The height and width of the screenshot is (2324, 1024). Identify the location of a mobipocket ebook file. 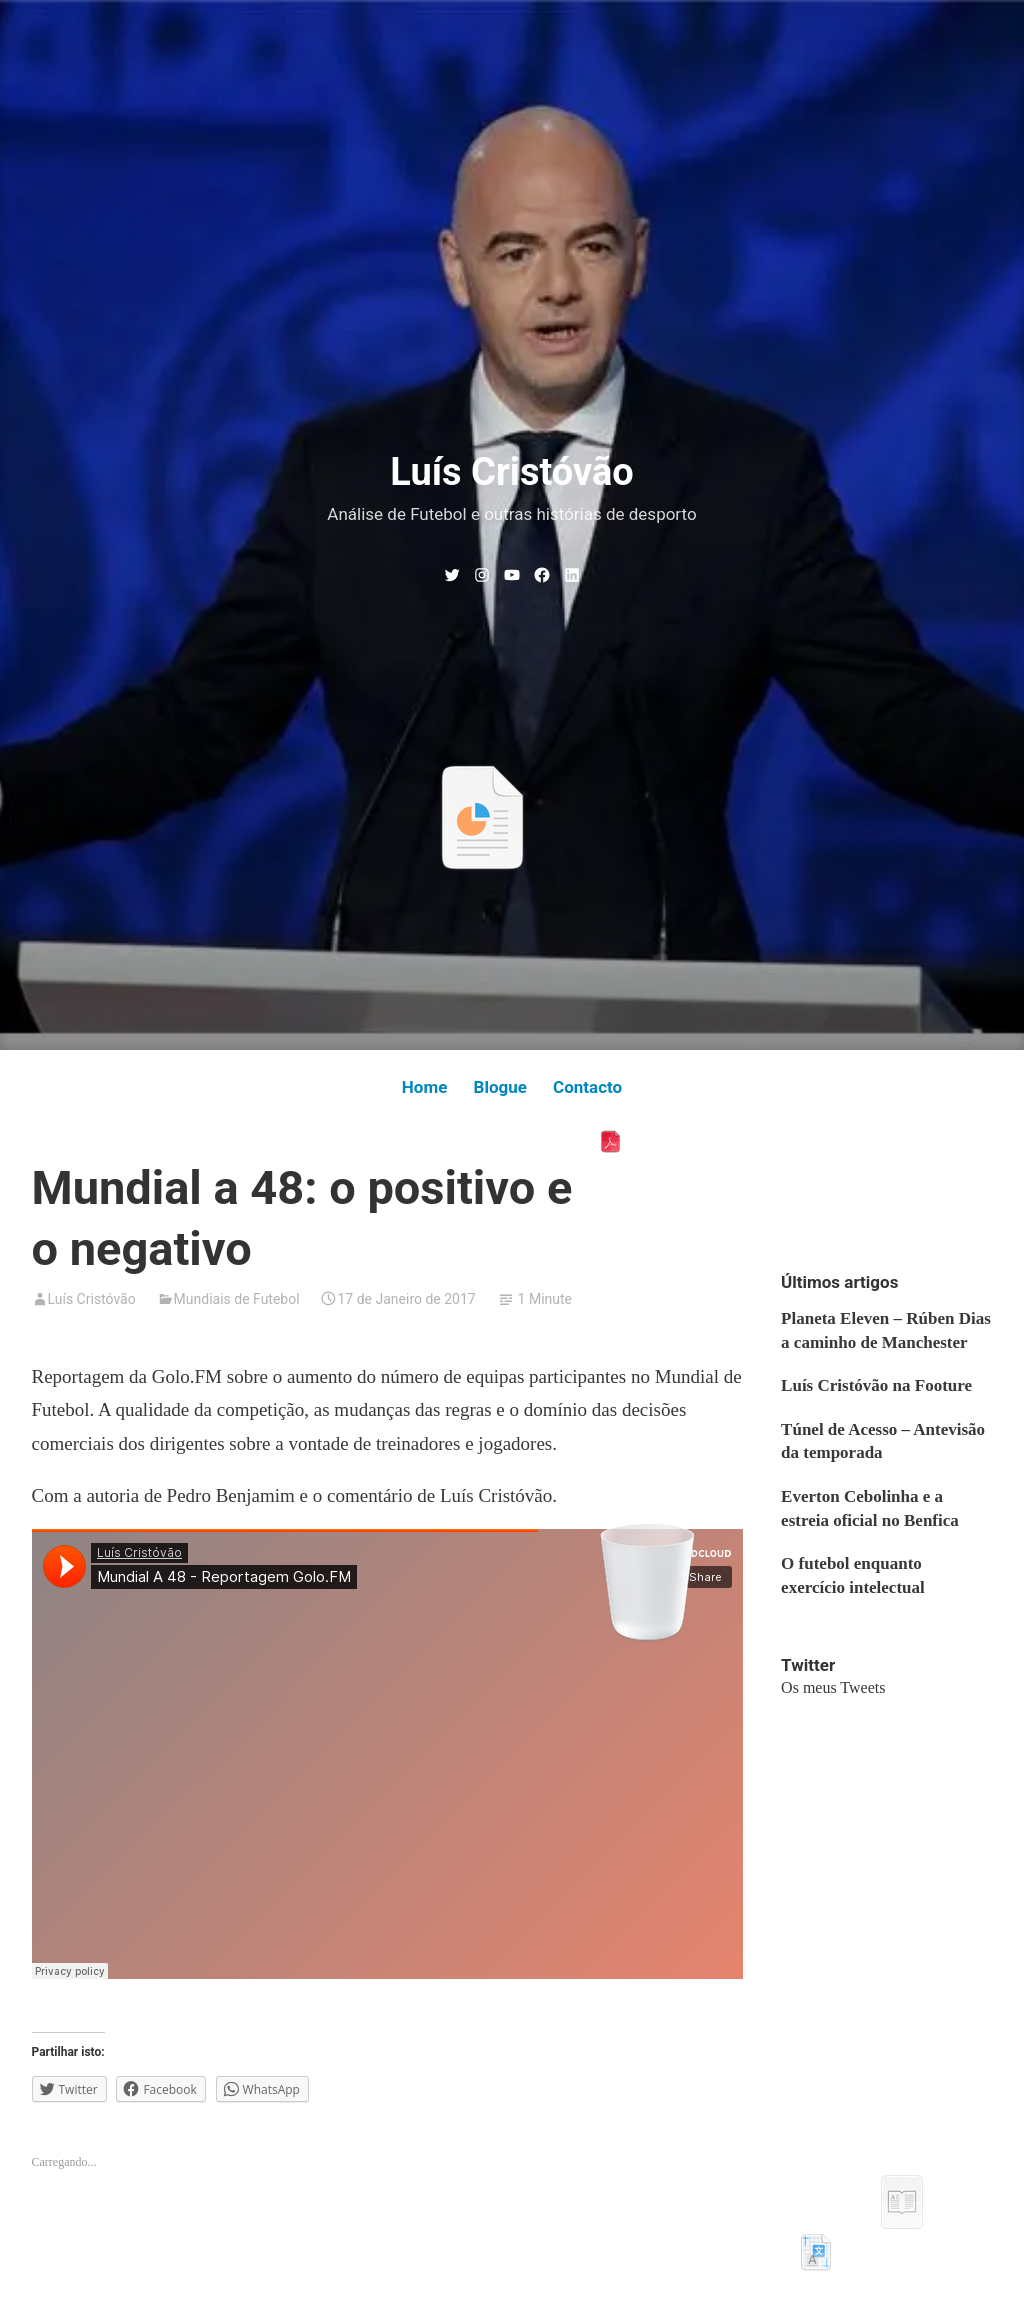
(902, 2202).